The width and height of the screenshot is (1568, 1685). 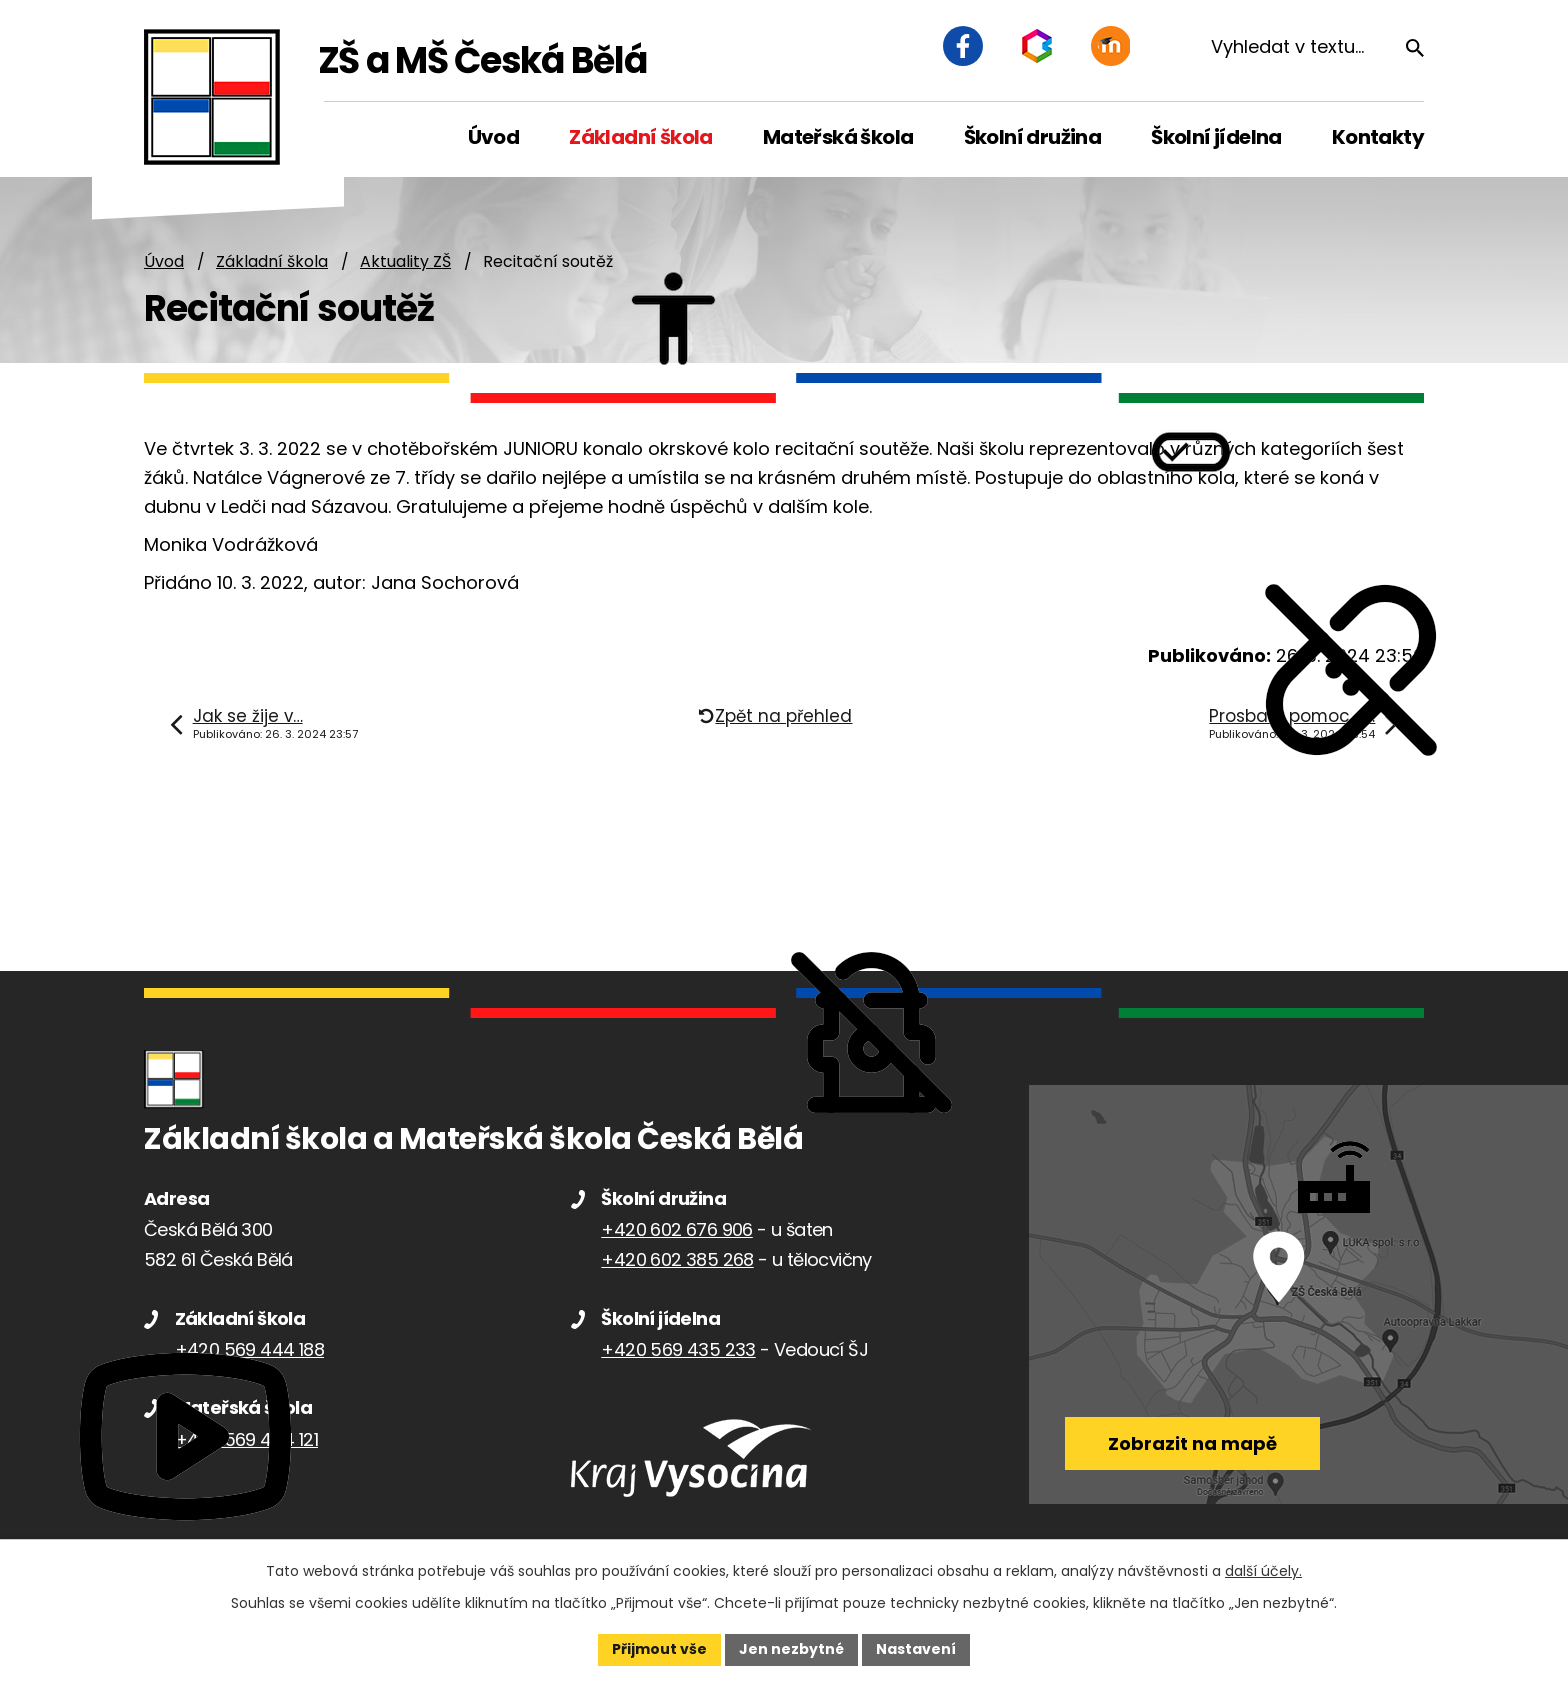 I want to click on access accessibility settings, so click(x=673, y=318).